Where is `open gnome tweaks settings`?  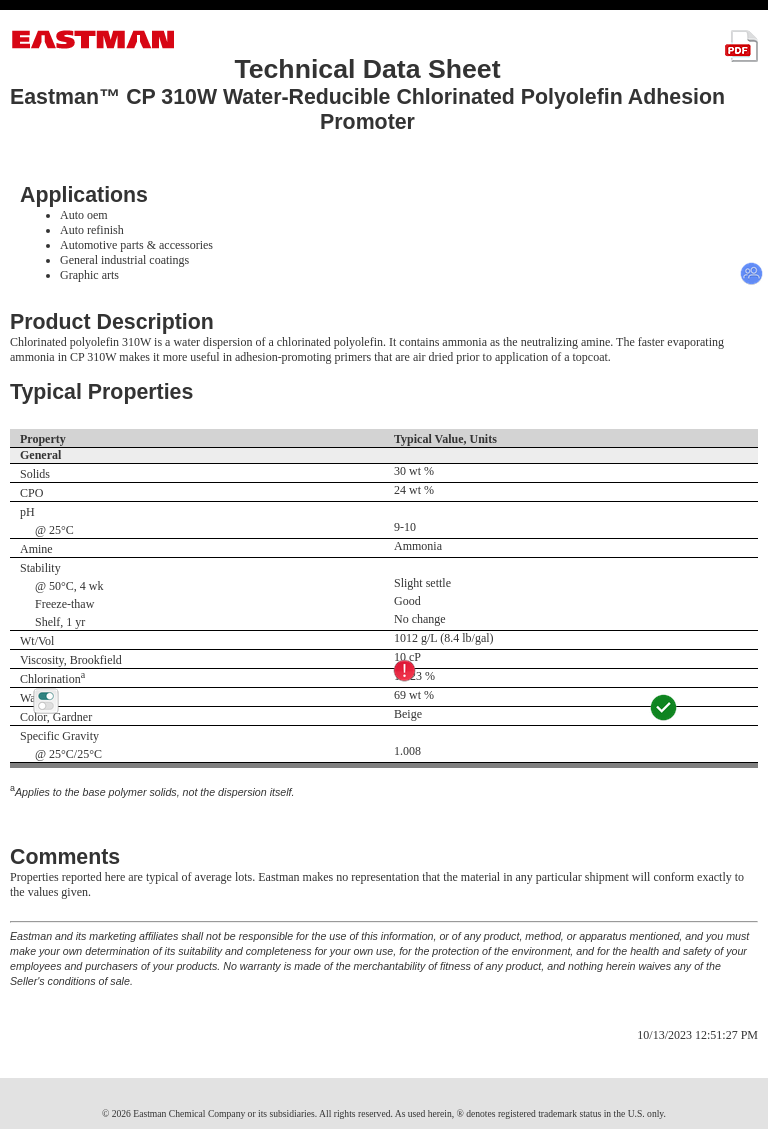
open gnome tweaks settings is located at coordinates (46, 701).